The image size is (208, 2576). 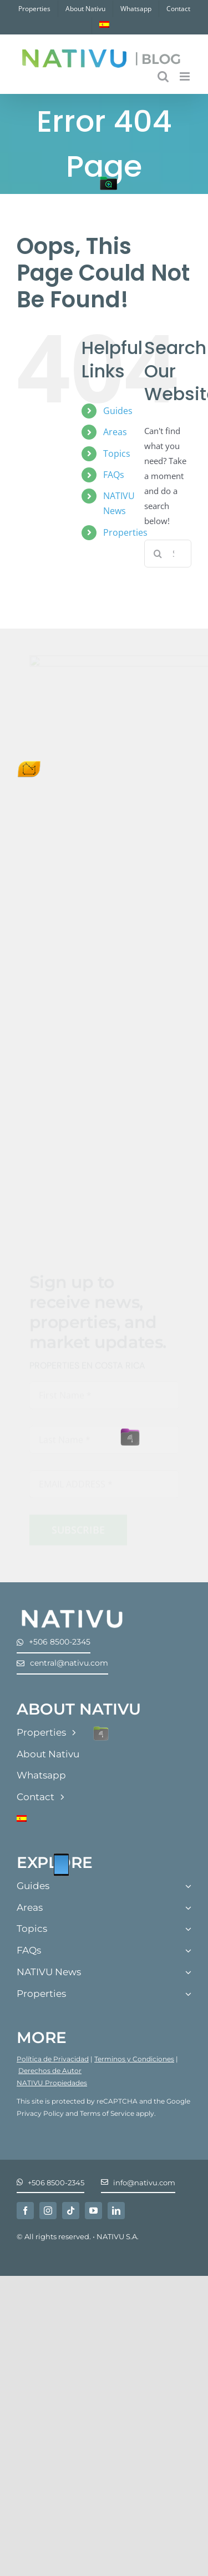 What do you see at coordinates (29, 769) in the screenshot?
I see `access shape style library in iMovie` at bounding box center [29, 769].